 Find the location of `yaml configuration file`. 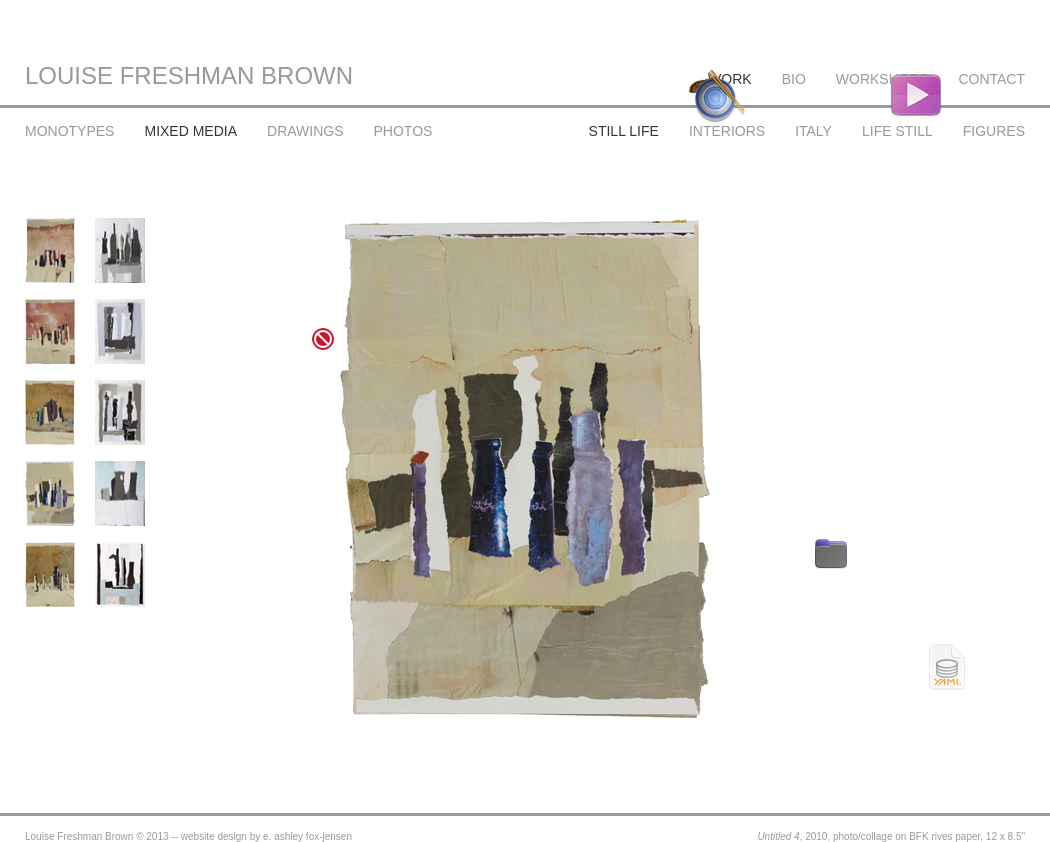

yaml configuration file is located at coordinates (947, 667).